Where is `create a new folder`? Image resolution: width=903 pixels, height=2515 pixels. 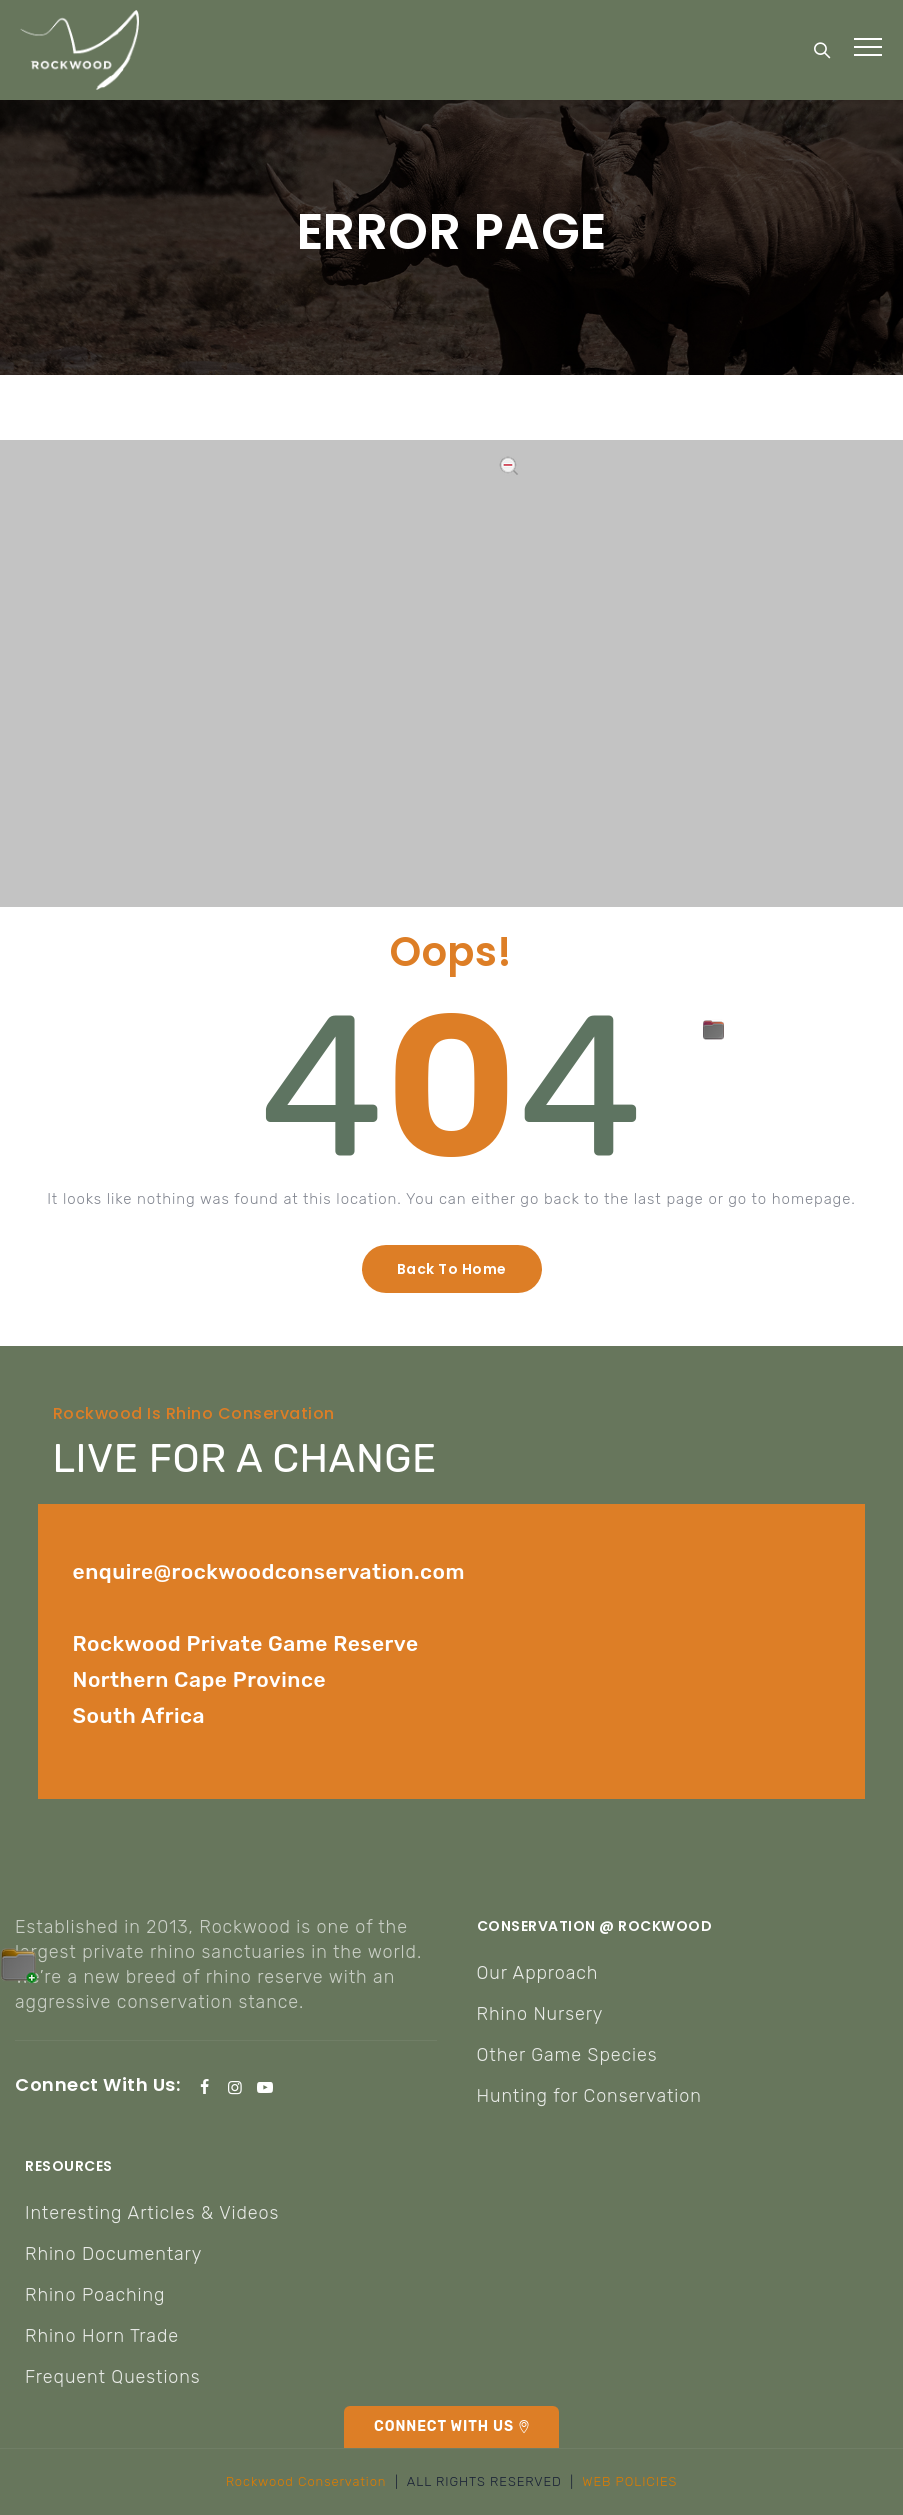
create a new folder is located at coordinates (18, 1964).